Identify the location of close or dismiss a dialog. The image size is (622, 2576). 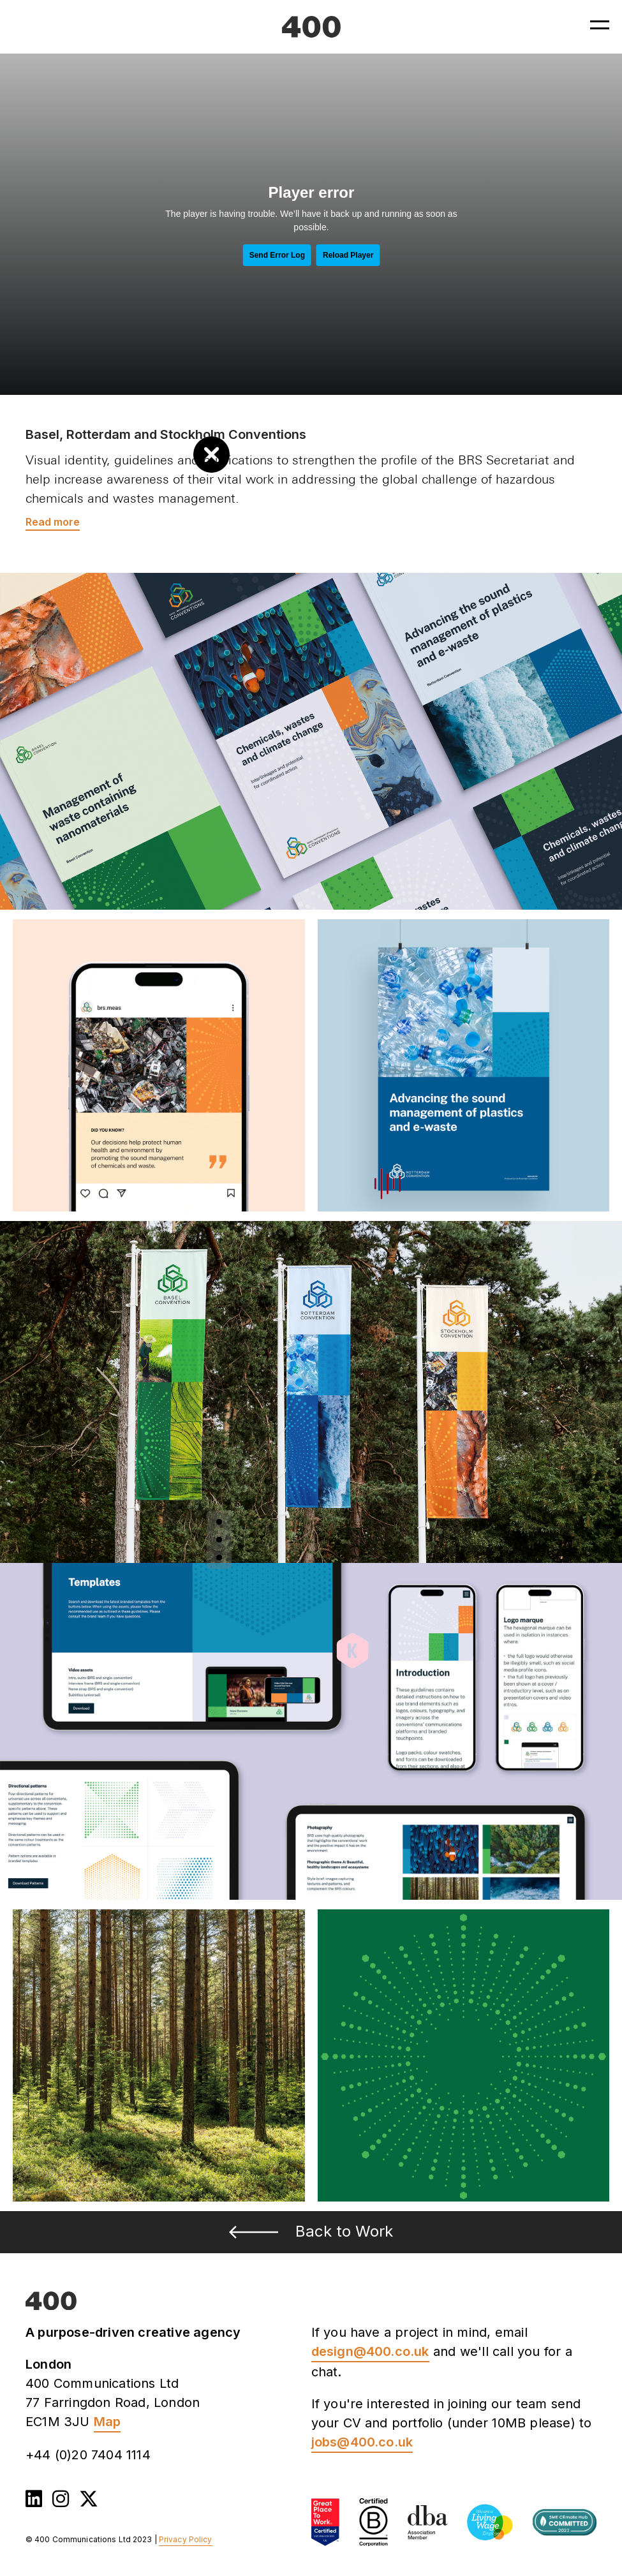
(211, 454).